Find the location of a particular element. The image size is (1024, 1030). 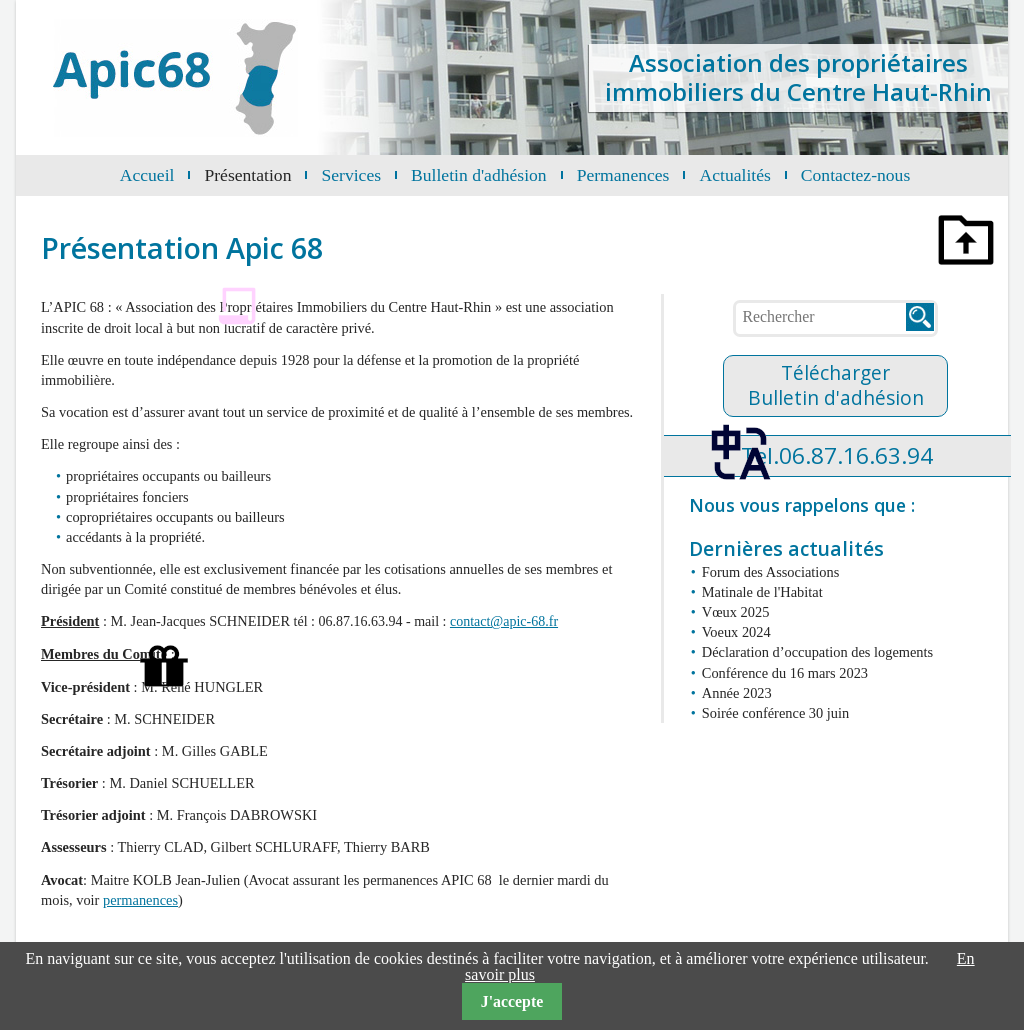

view document or paper file is located at coordinates (239, 306).